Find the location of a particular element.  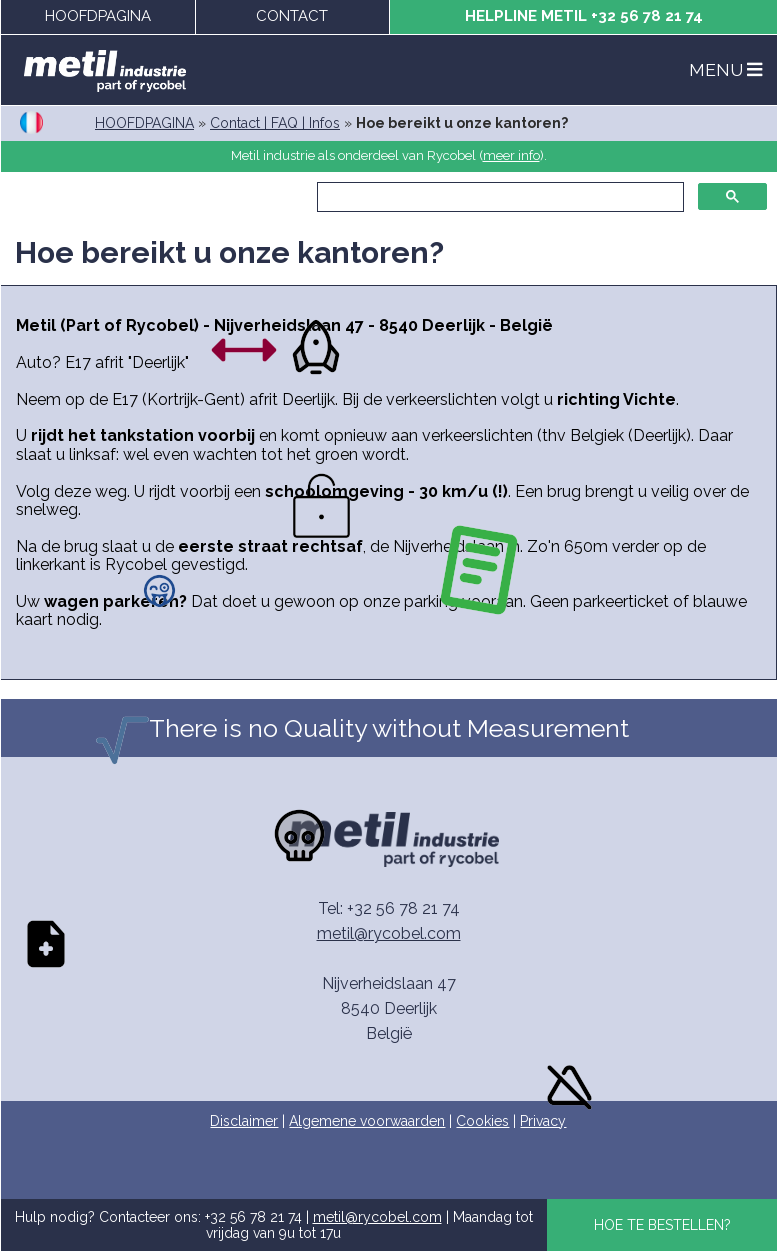

resize element horizontally is located at coordinates (244, 350).